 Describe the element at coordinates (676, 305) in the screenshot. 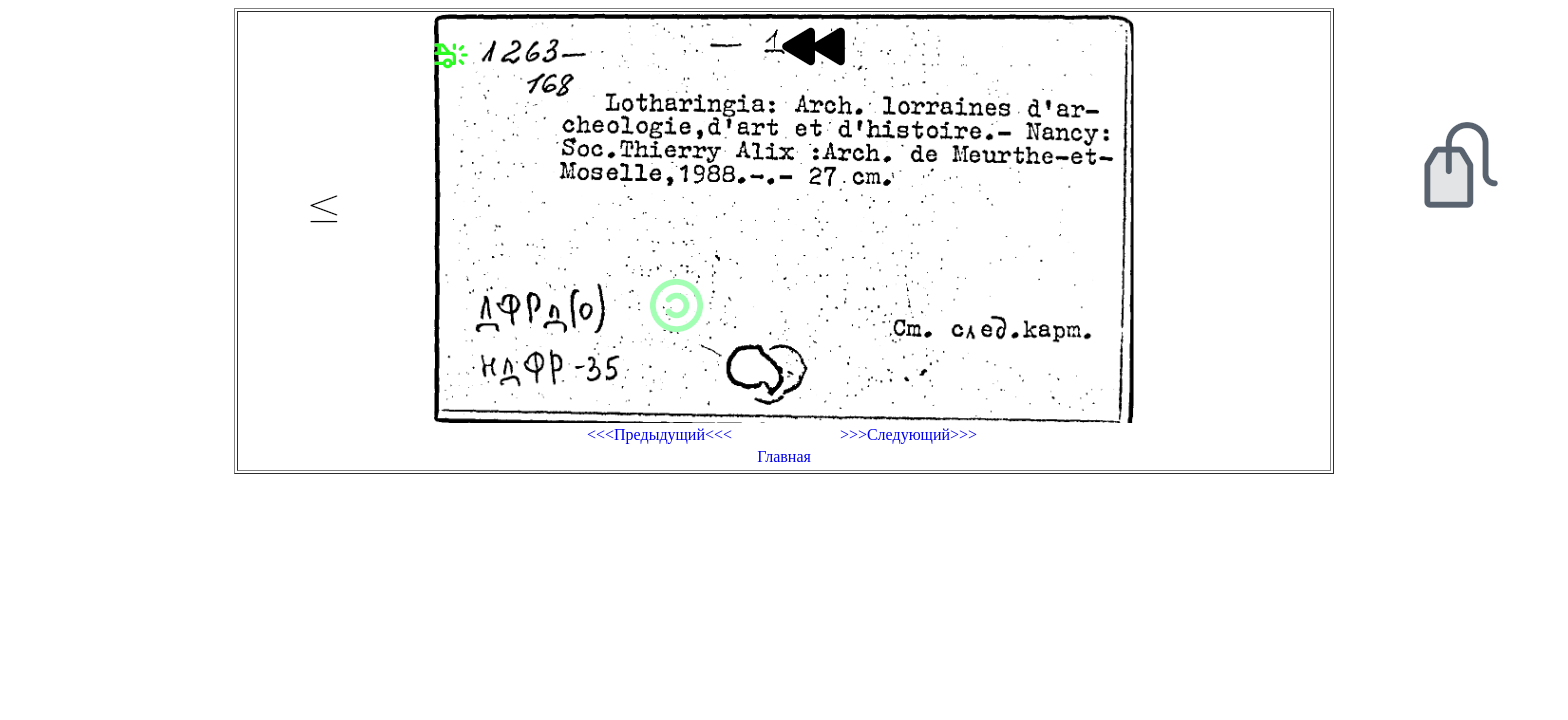

I see `indicates copyleft licensing status` at that location.